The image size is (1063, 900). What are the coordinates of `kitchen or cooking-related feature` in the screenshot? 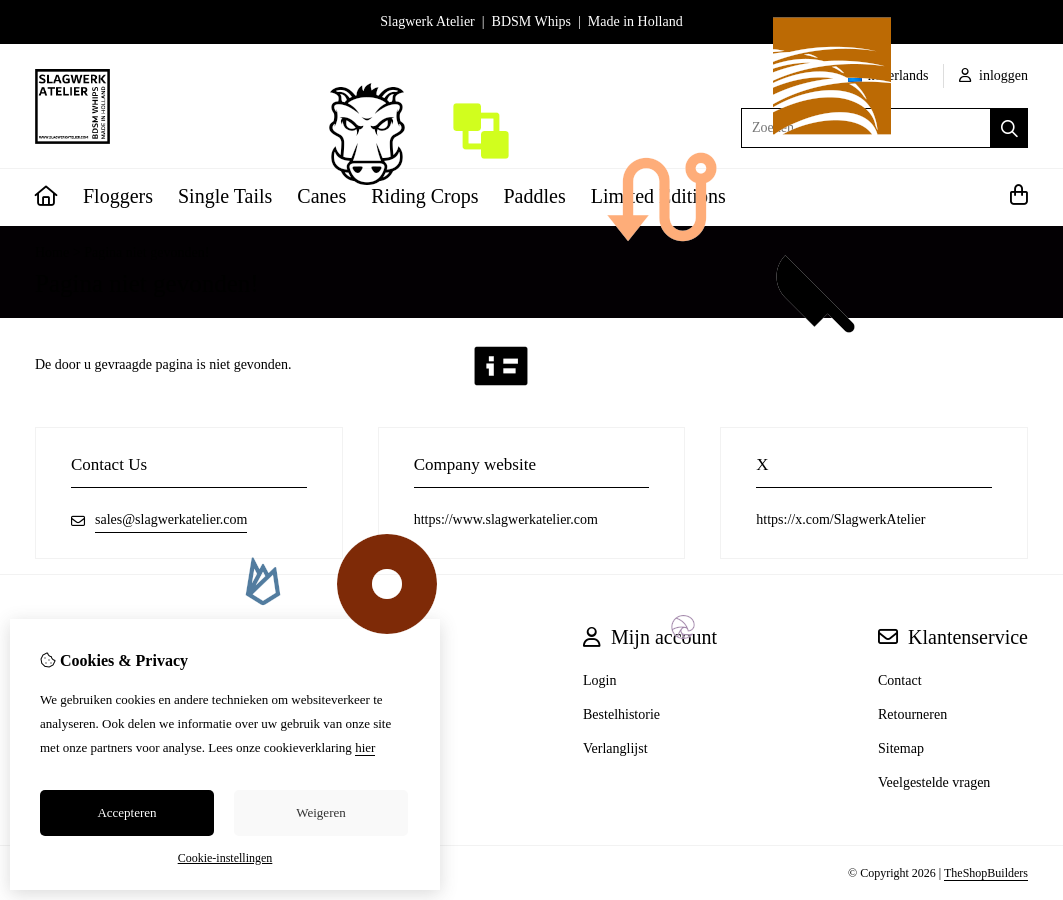 It's located at (814, 295).